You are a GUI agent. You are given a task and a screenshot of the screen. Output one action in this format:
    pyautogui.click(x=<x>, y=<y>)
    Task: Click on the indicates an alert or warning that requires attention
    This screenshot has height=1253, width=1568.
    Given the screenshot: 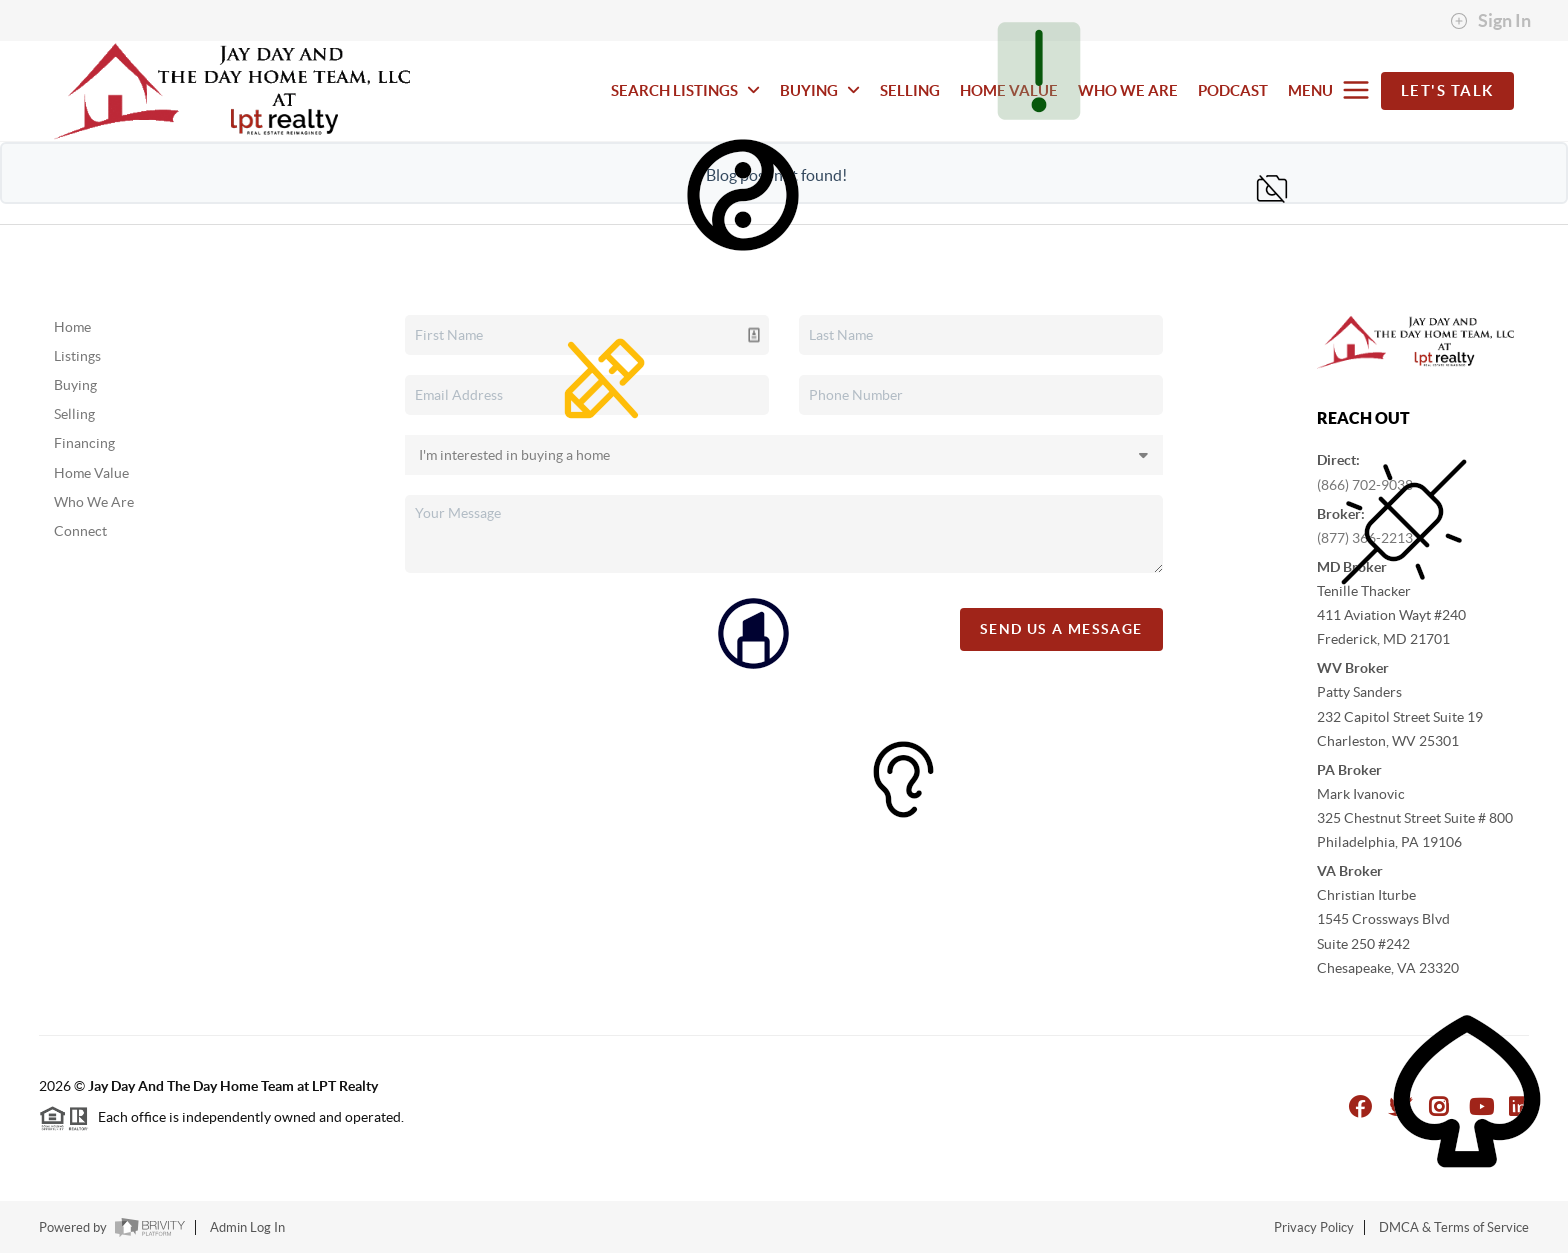 What is the action you would take?
    pyautogui.click(x=1039, y=71)
    